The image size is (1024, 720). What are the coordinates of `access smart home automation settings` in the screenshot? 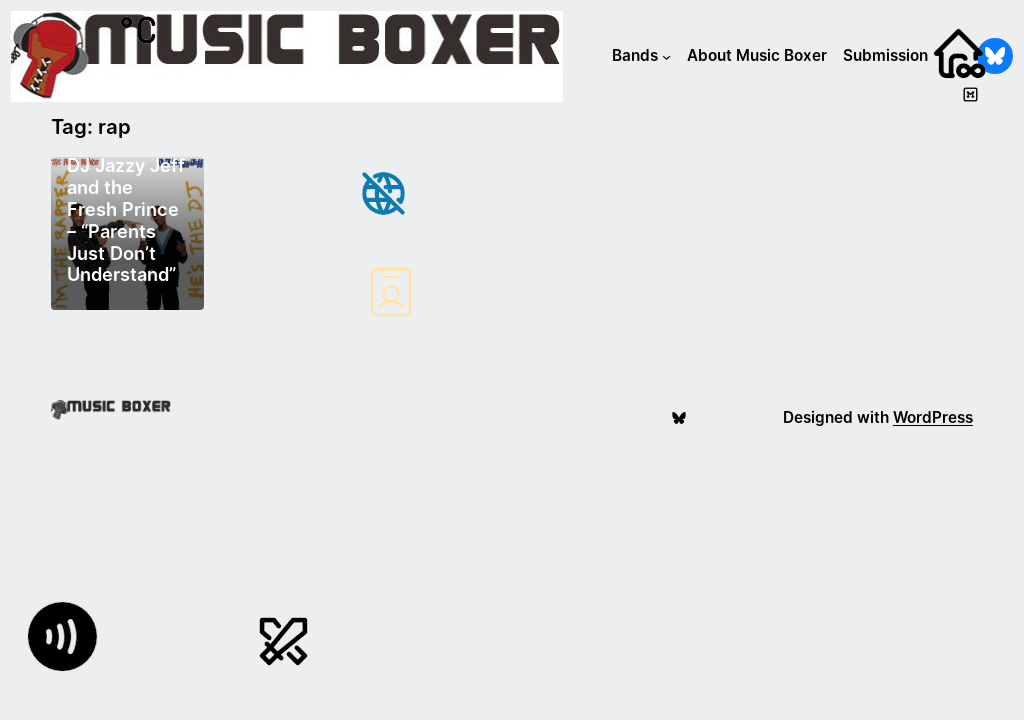 It's located at (958, 53).